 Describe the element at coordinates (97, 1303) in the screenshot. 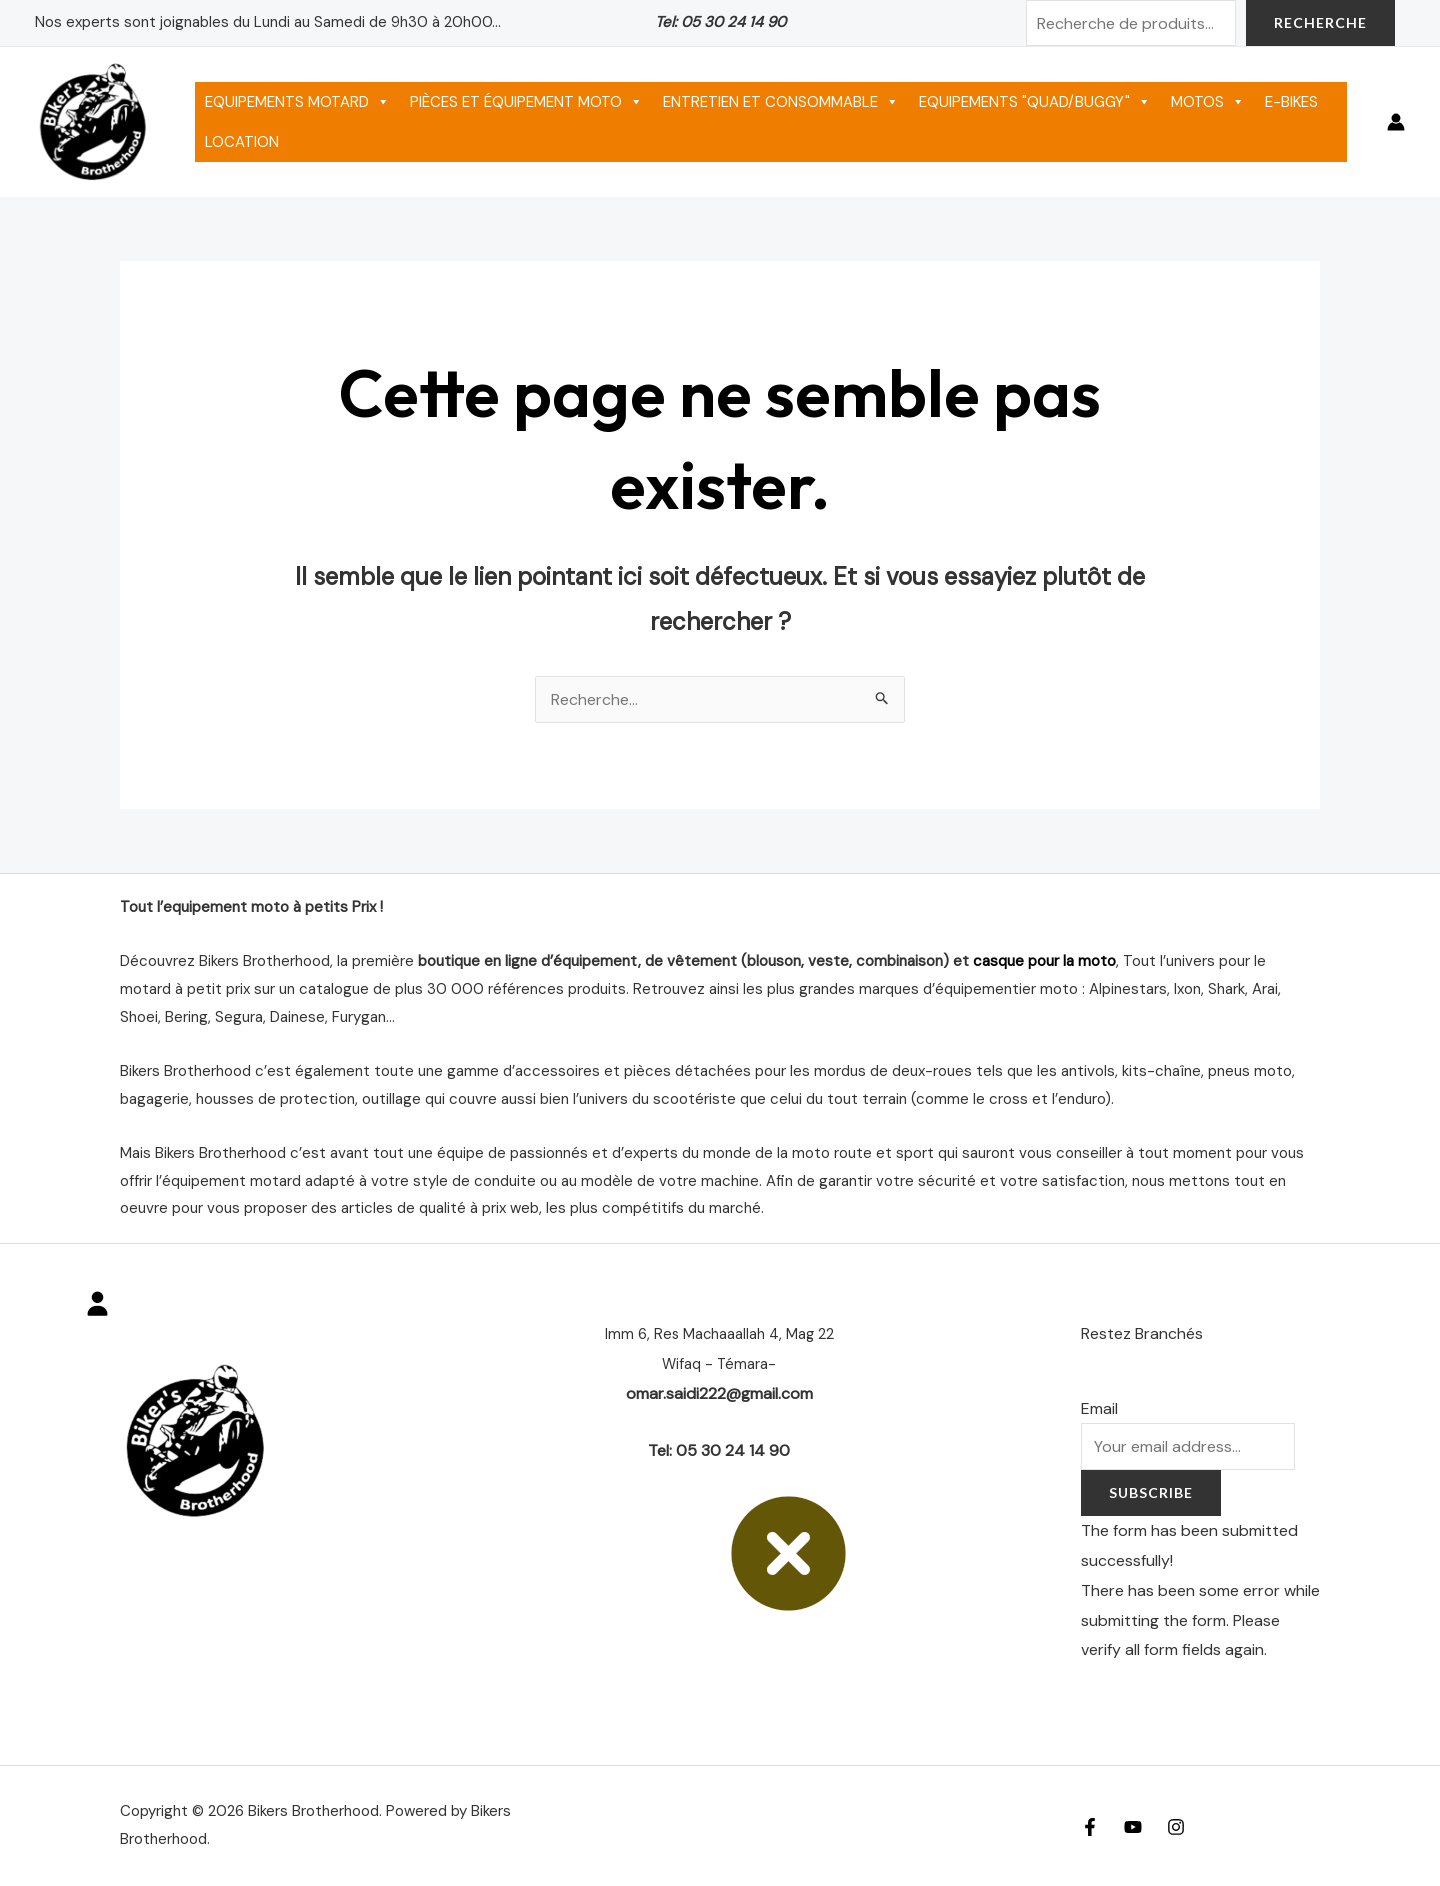

I see `view your profile` at that location.